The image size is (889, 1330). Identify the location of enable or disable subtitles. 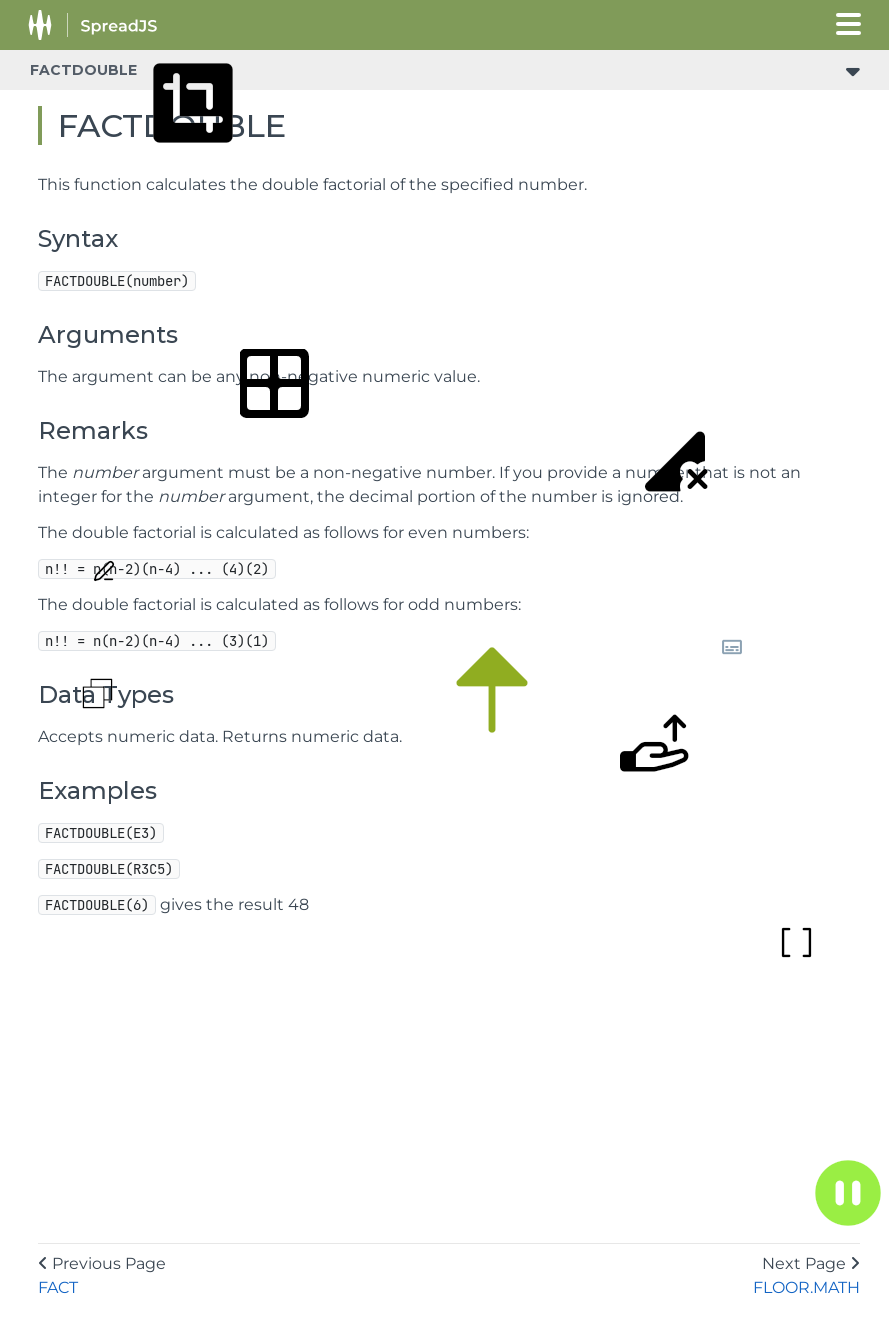
(732, 647).